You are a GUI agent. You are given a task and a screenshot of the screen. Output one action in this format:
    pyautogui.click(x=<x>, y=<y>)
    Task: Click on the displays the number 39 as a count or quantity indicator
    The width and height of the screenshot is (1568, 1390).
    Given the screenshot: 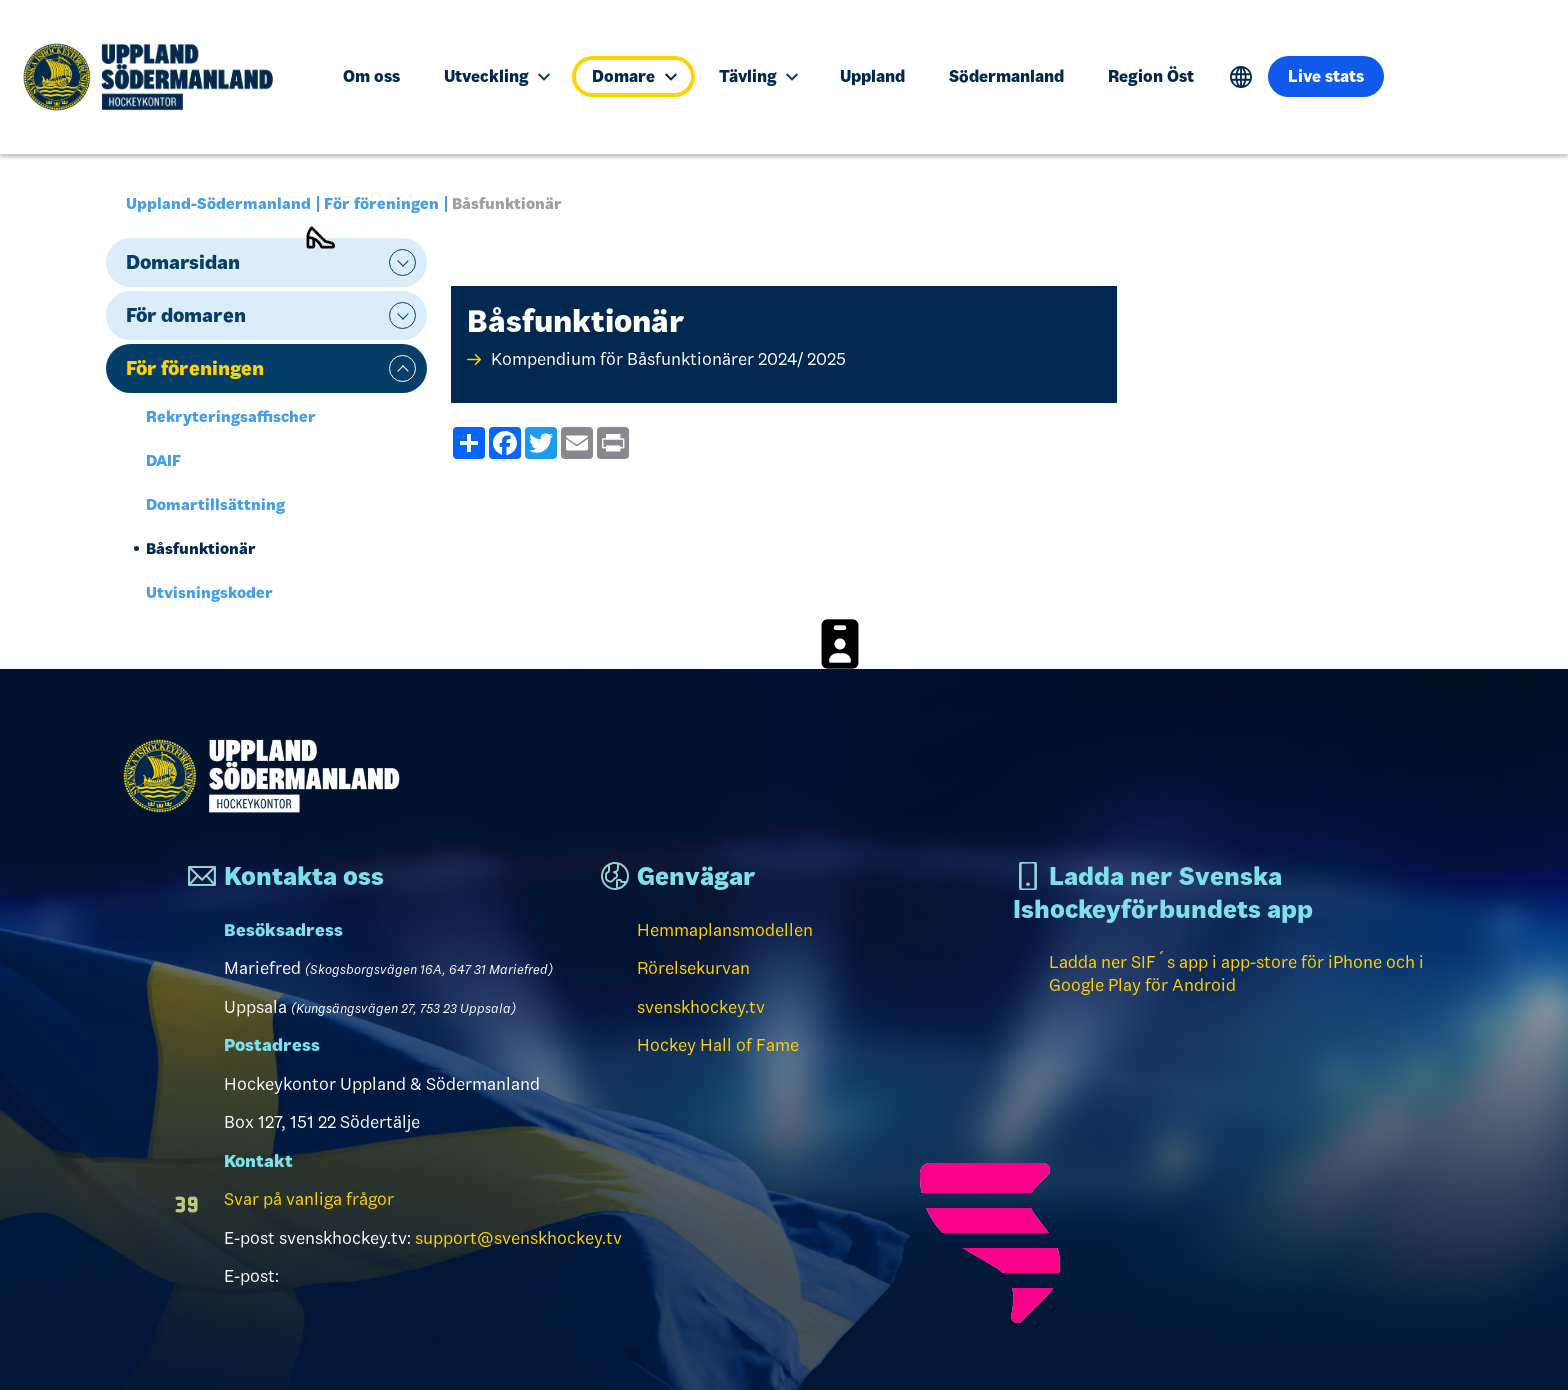 What is the action you would take?
    pyautogui.click(x=186, y=1204)
    